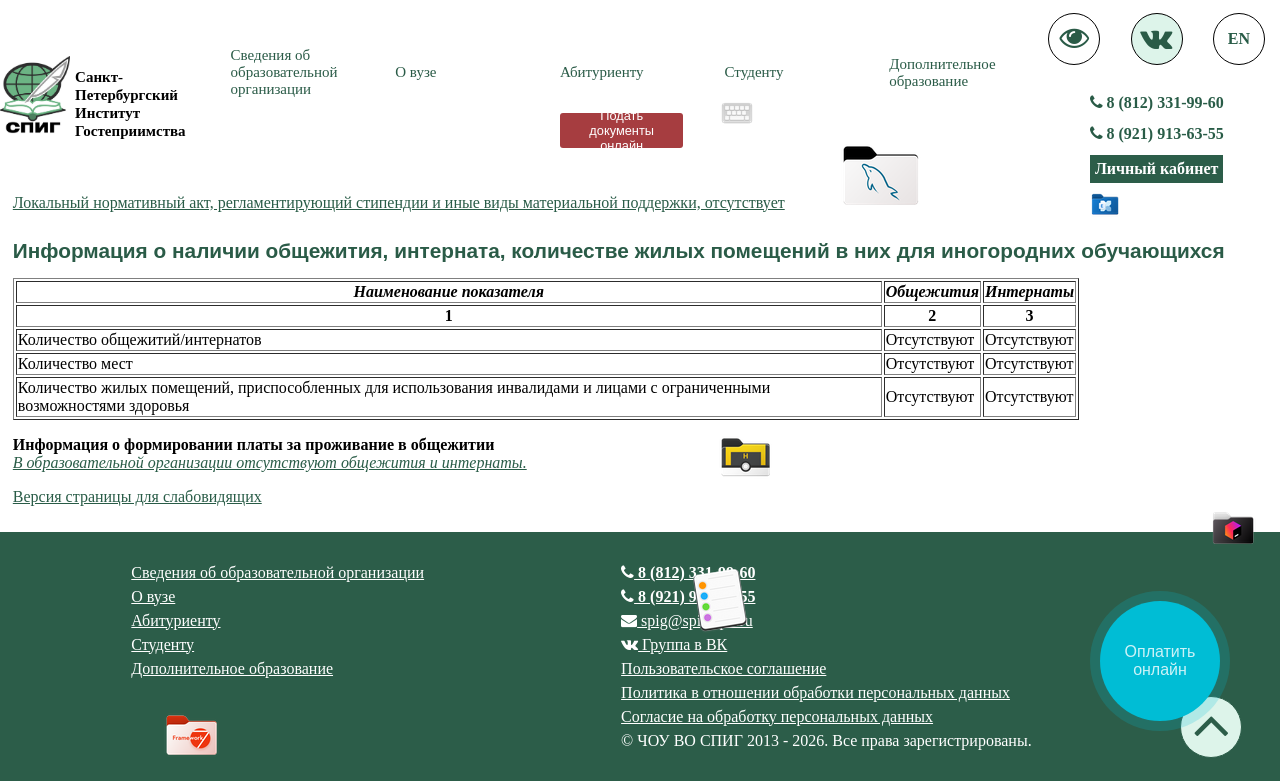 The height and width of the screenshot is (781, 1280). I want to click on open microsoft exchange folder, so click(1105, 205).